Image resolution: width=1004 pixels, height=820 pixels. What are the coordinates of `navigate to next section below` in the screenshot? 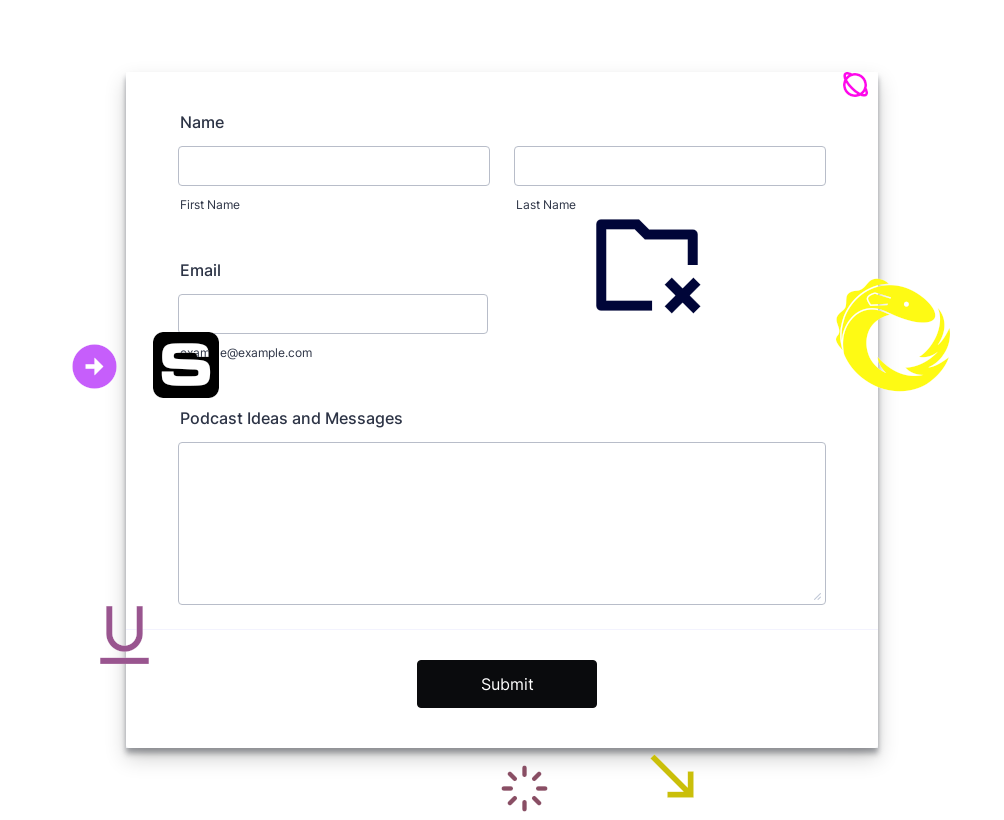 It's located at (673, 777).